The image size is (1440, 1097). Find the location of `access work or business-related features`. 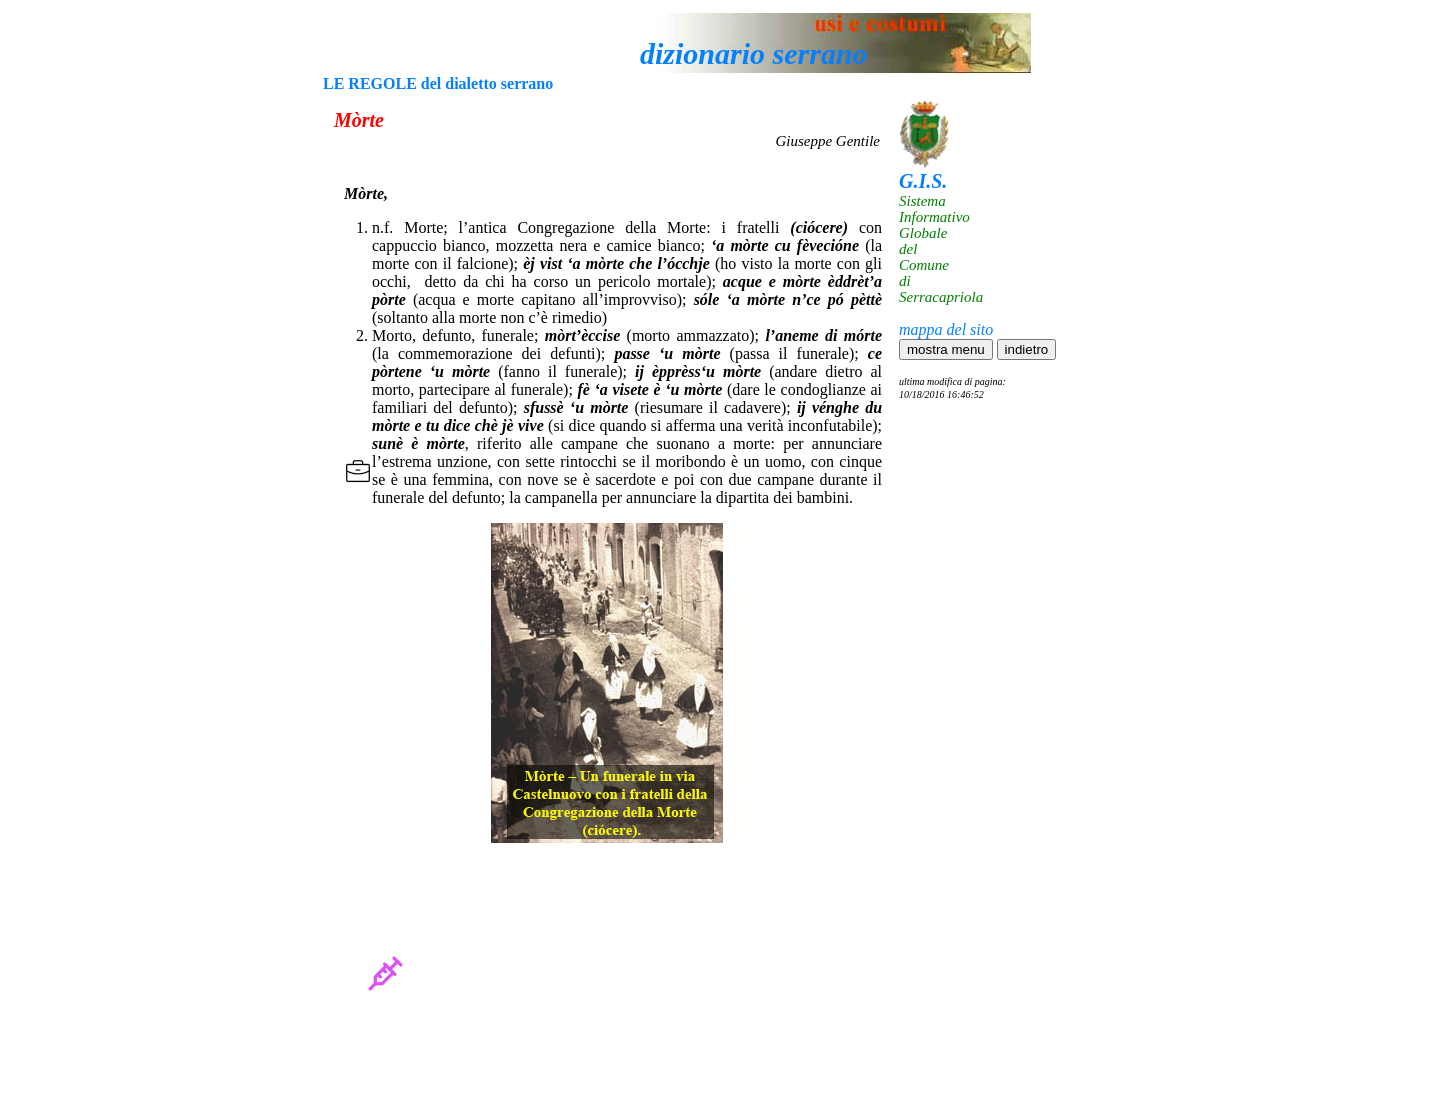

access work or business-related features is located at coordinates (358, 472).